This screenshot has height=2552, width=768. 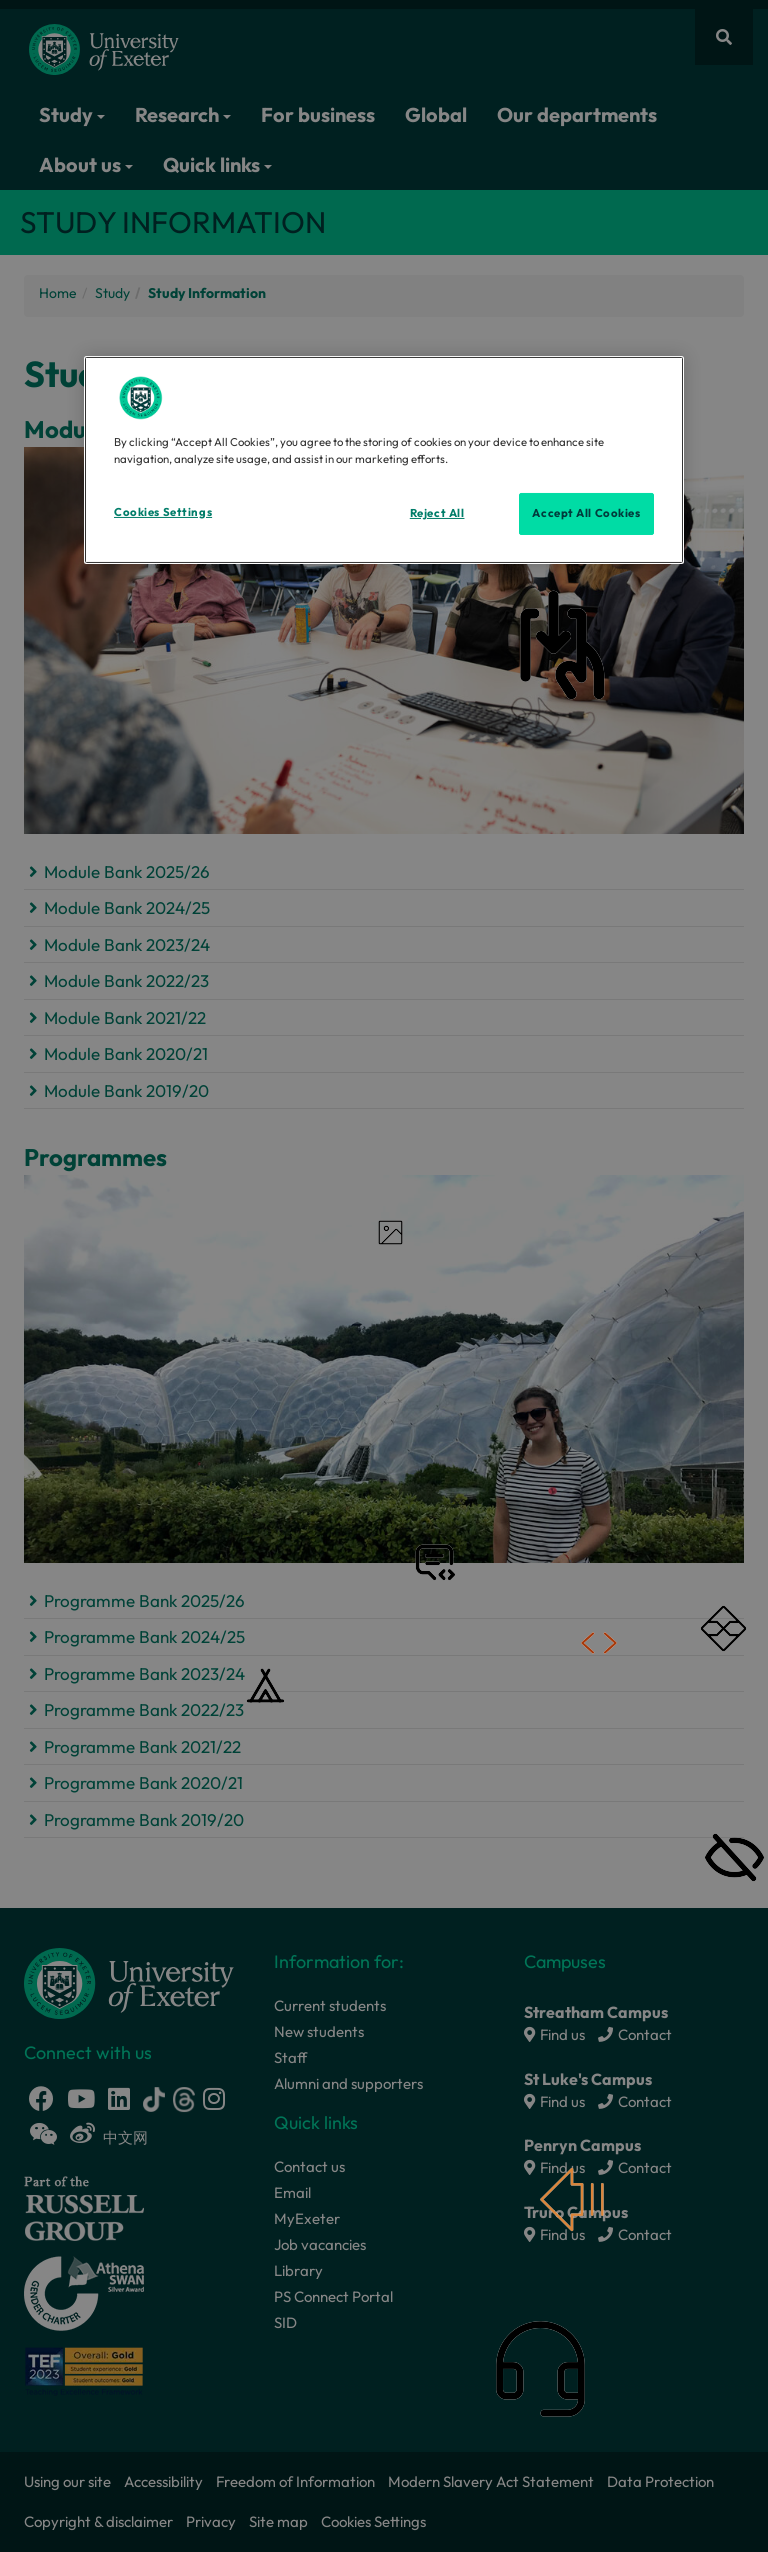 I want to click on view or open an image file, so click(x=390, y=1232).